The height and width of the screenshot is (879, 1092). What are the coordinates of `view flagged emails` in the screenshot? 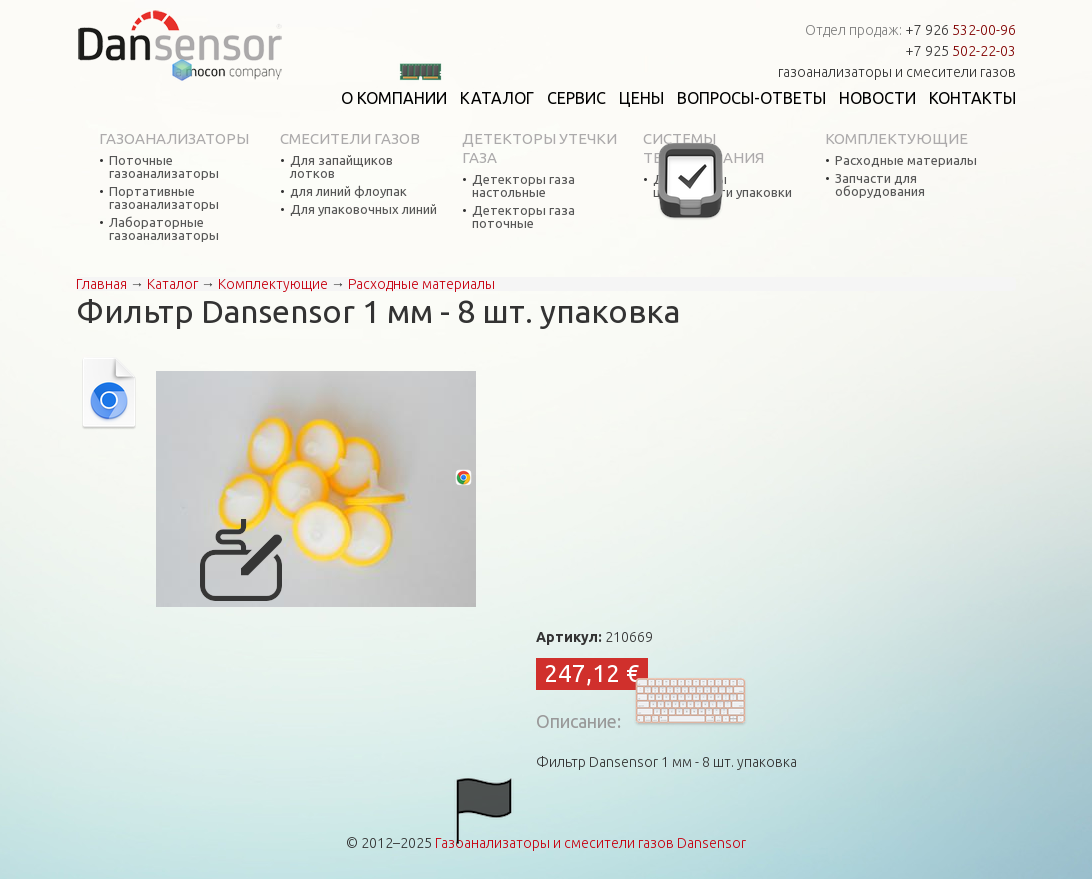 It's located at (484, 811).